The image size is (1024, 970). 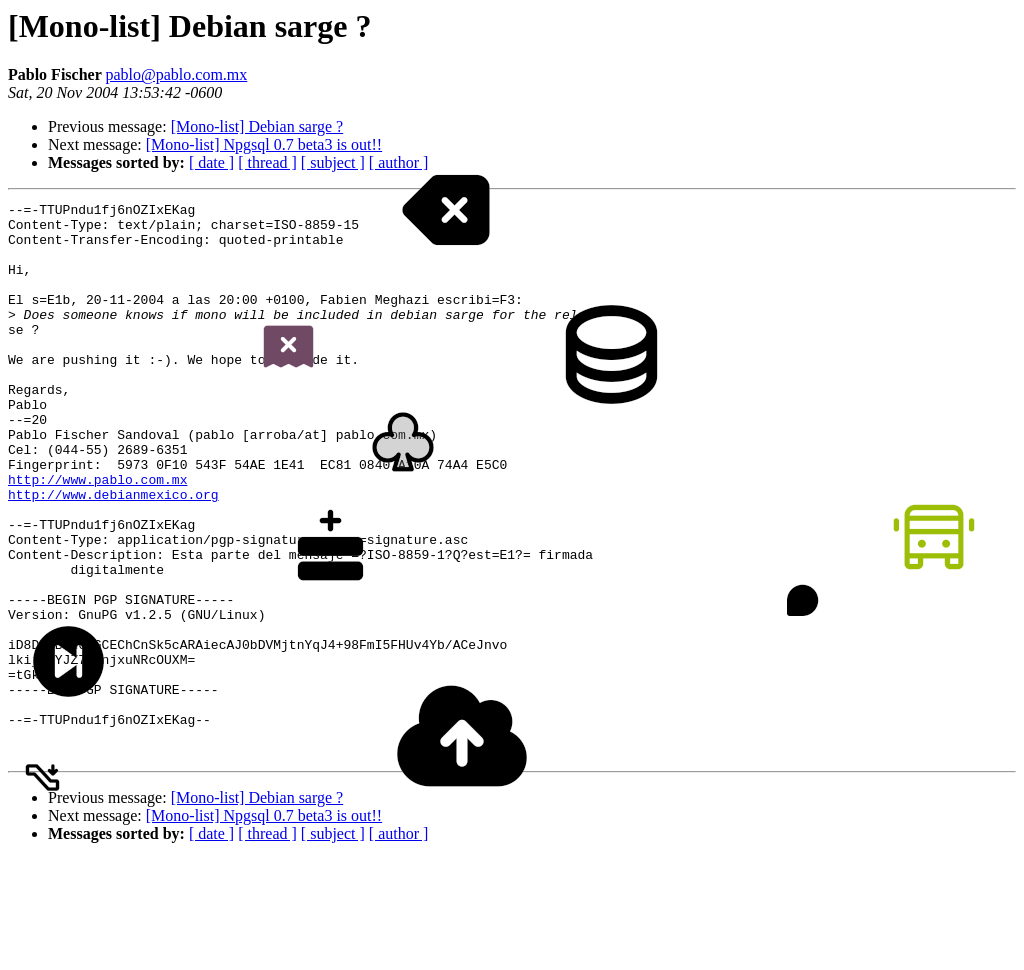 What do you see at coordinates (462, 736) in the screenshot?
I see `upload file to cloud storage` at bounding box center [462, 736].